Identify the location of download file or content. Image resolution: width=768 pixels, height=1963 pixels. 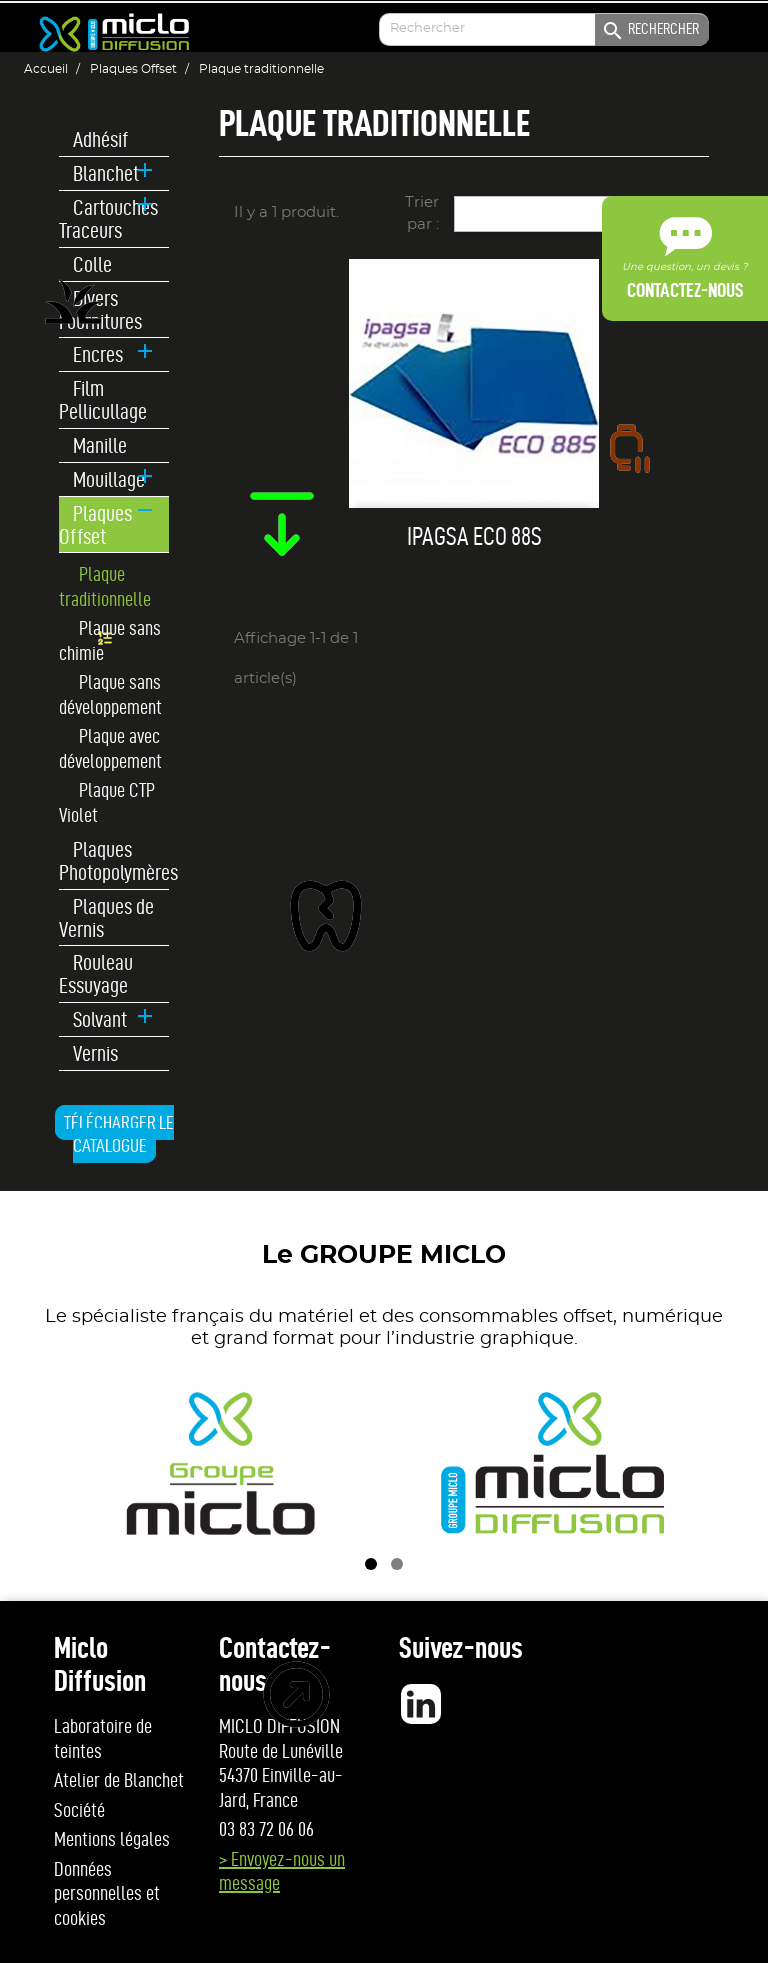
(282, 524).